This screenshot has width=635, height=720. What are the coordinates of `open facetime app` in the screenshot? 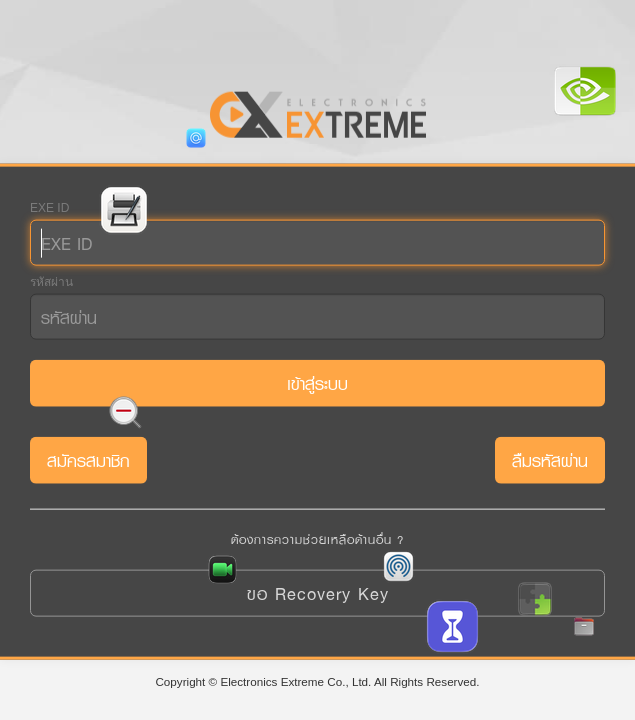 It's located at (222, 569).